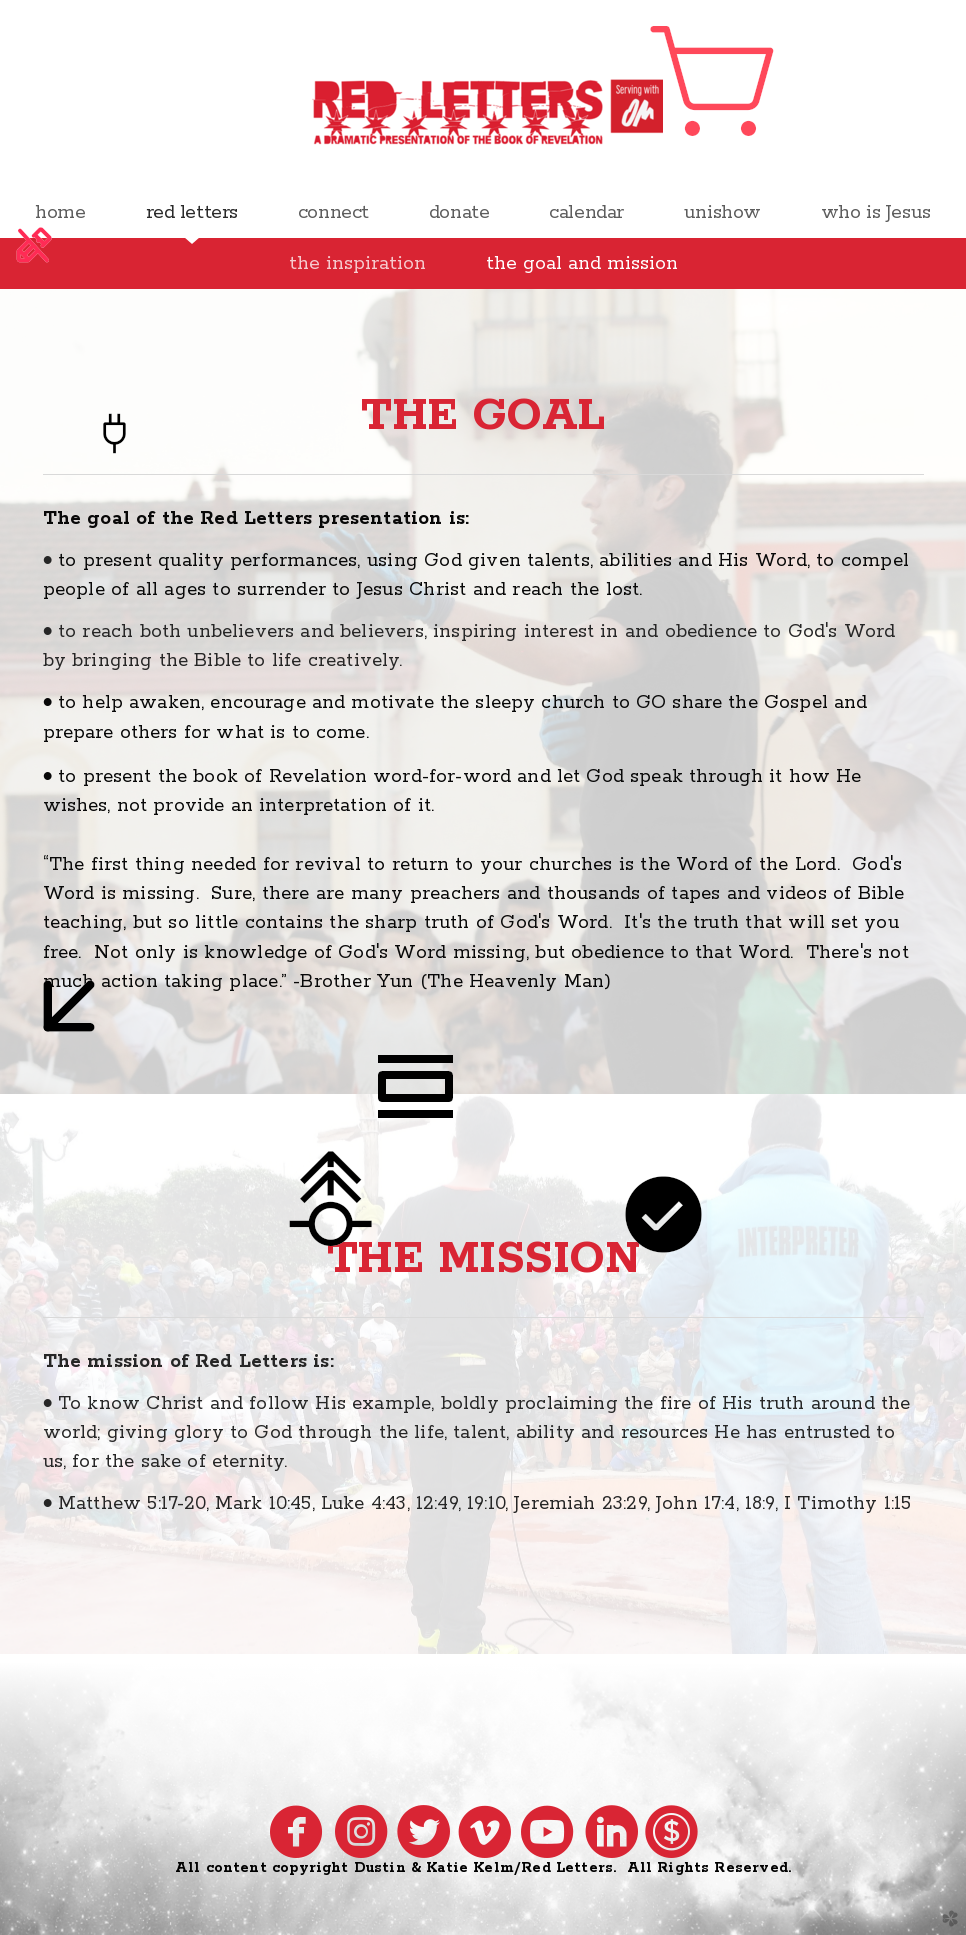 The height and width of the screenshot is (1935, 966). I want to click on force push changes to a repository, so click(327, 1195).